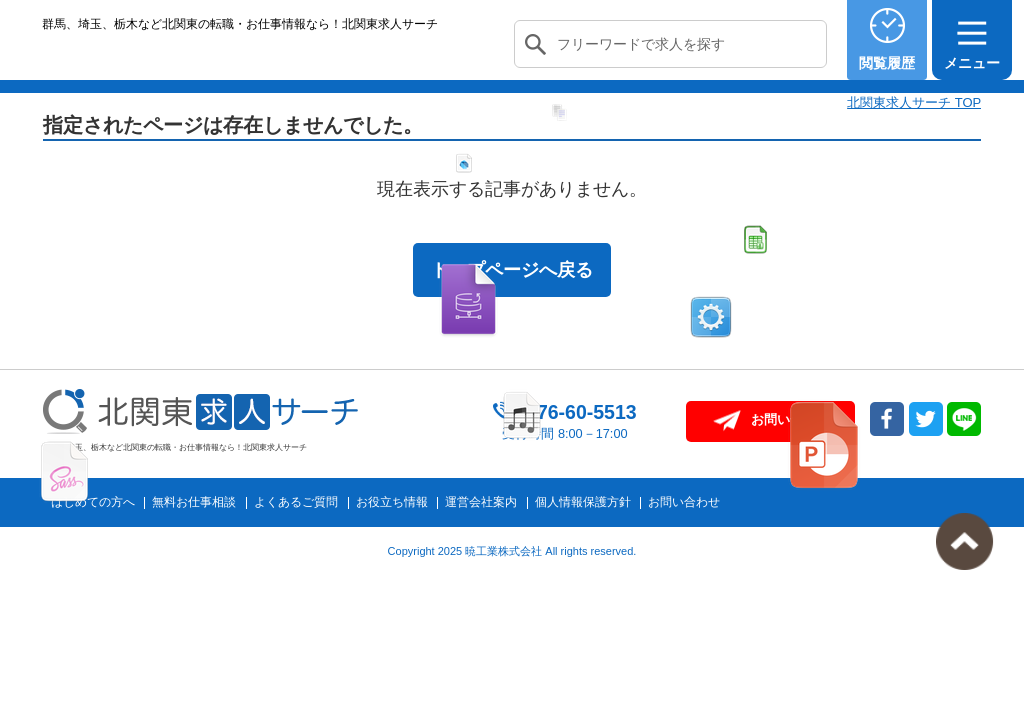 The height and width of the screenshot is (720, 1024). What do you see at coordinates (559, 112) in the screenshot?
I see `copy selected content to clipboard` at bounding box center [559, 112].